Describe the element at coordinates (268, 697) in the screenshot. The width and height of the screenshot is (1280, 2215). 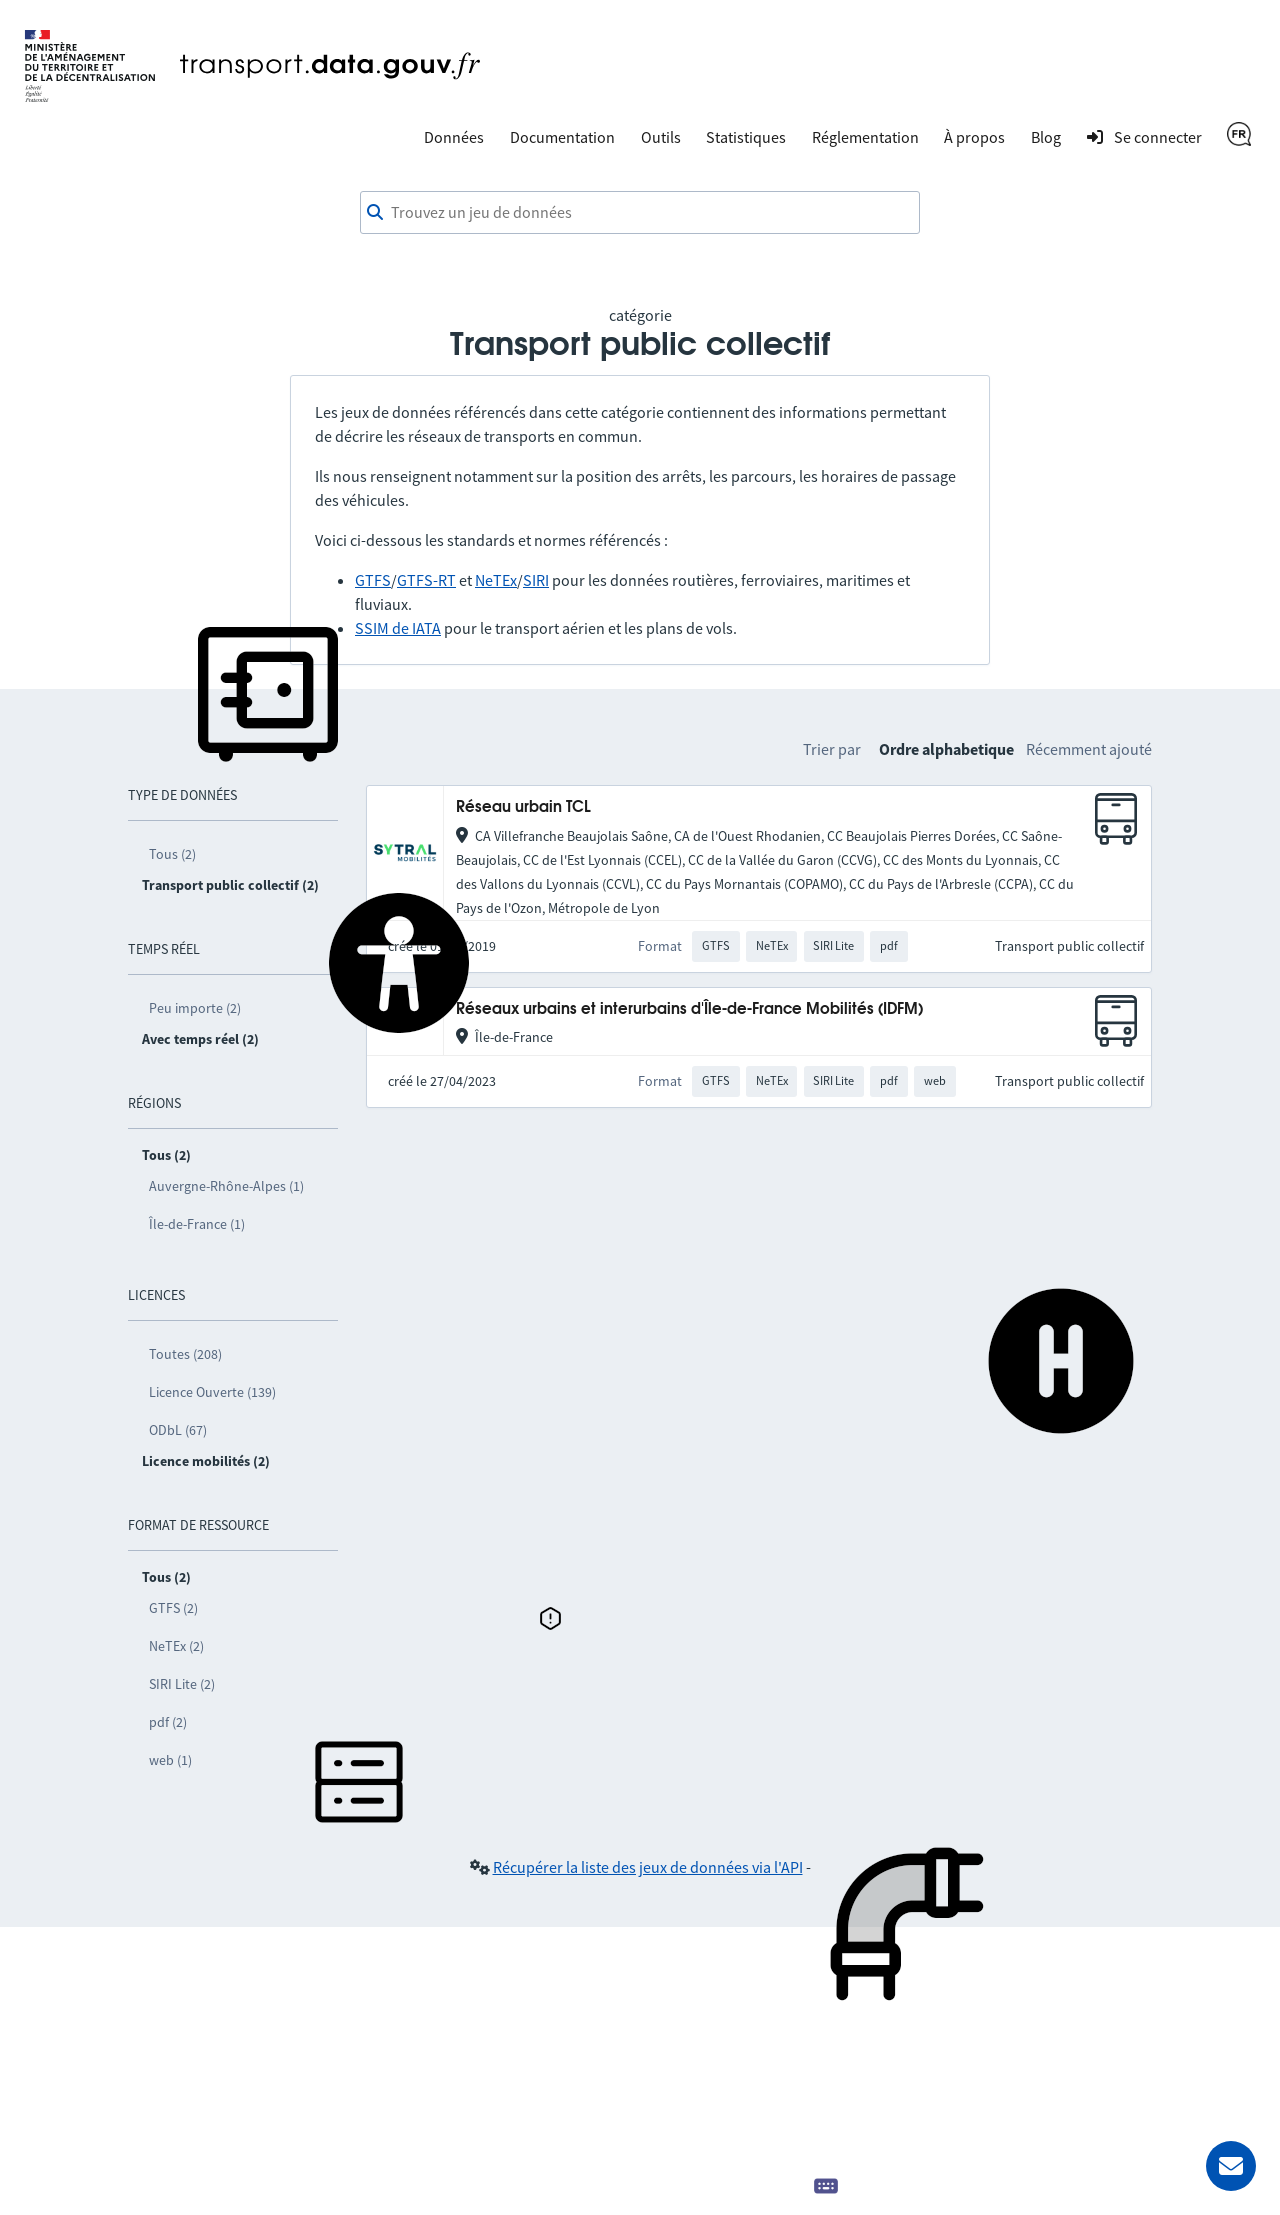
I see `access fiscal host settings` at that location.